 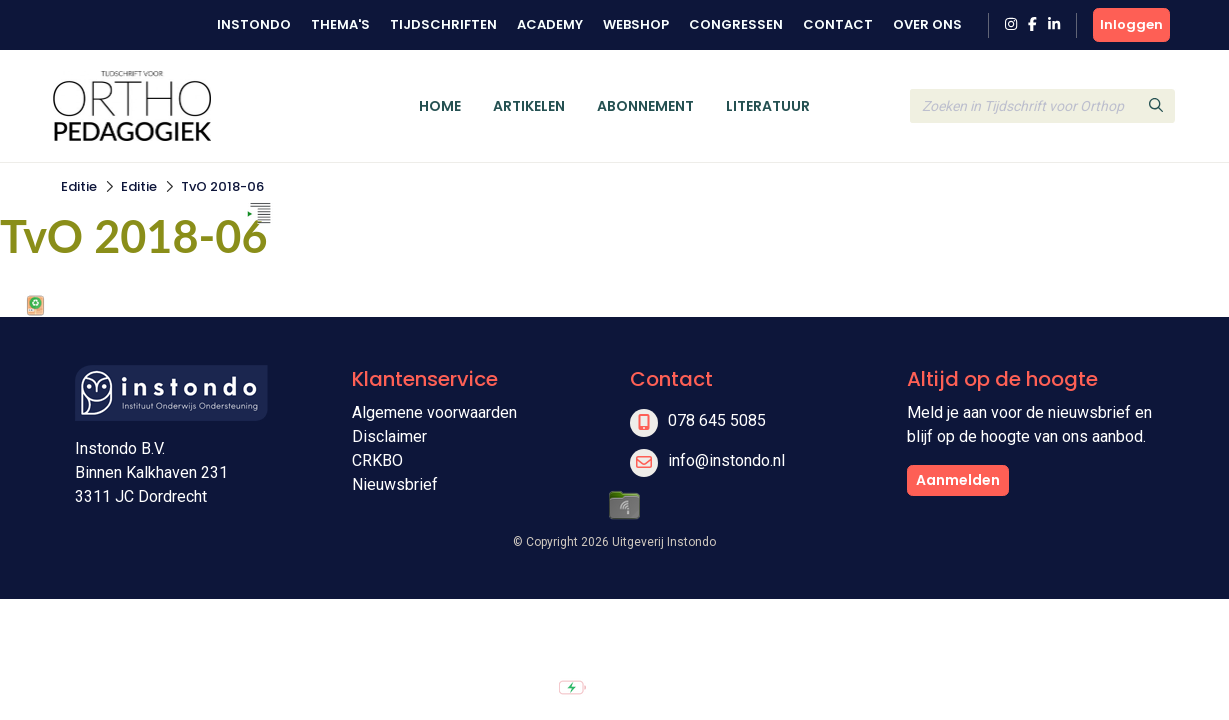 What do you see at coordinates (572, 687) in the screenshot?
I see `indicates battery is empty but currently charging` at bounding box center [572, 687].